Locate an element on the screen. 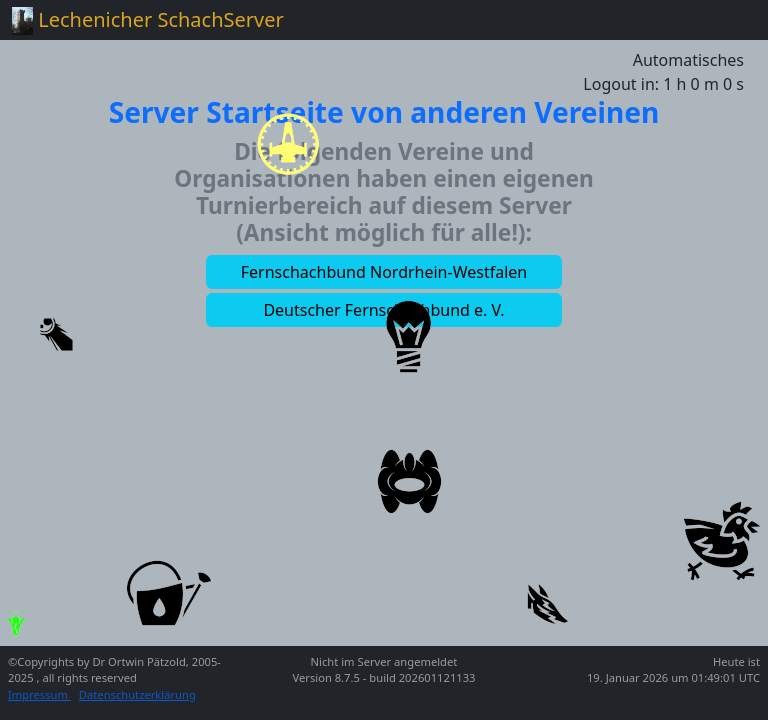 The height and width of the screenshot is (720, 768). select chicken in a farming or cooking game is located at coordinates (722, 541).